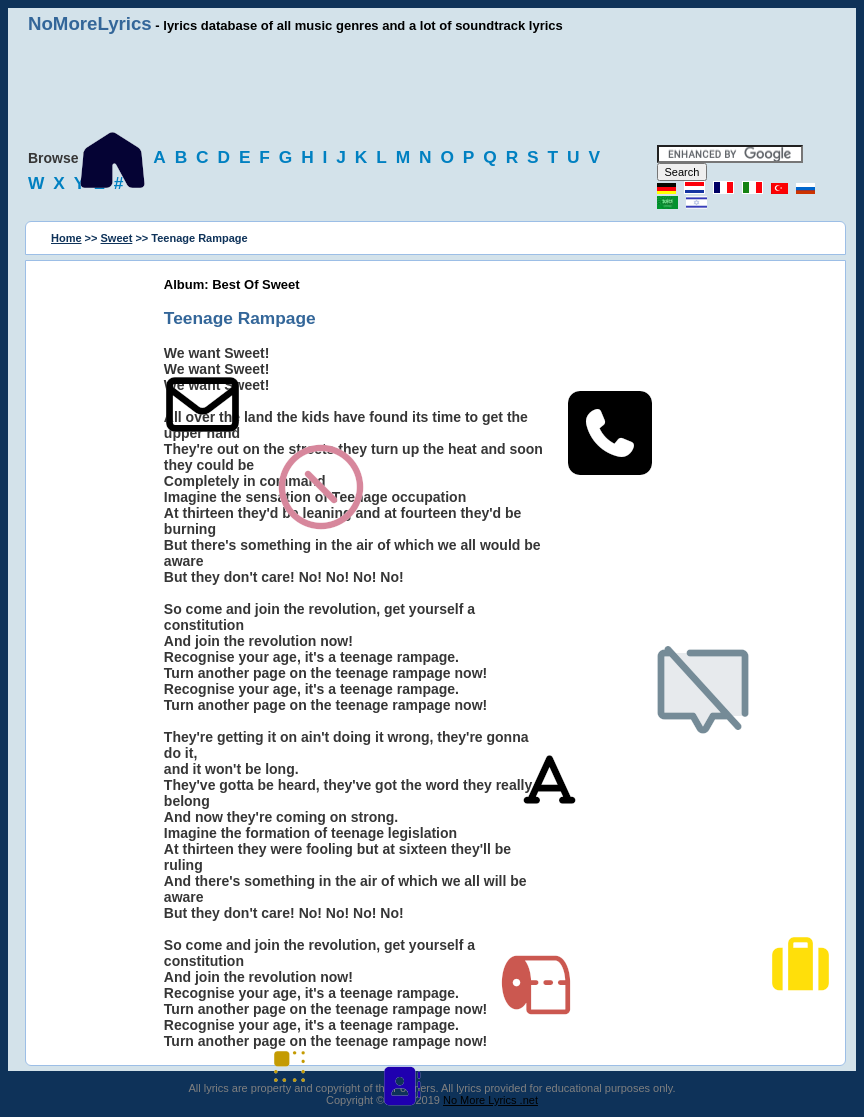 This screenshot has height=1117, width=864. What do you see at coordinates (202, 404) in the screenshot?
I see `open your inbox or email messages` at bounding box center [202, 404].